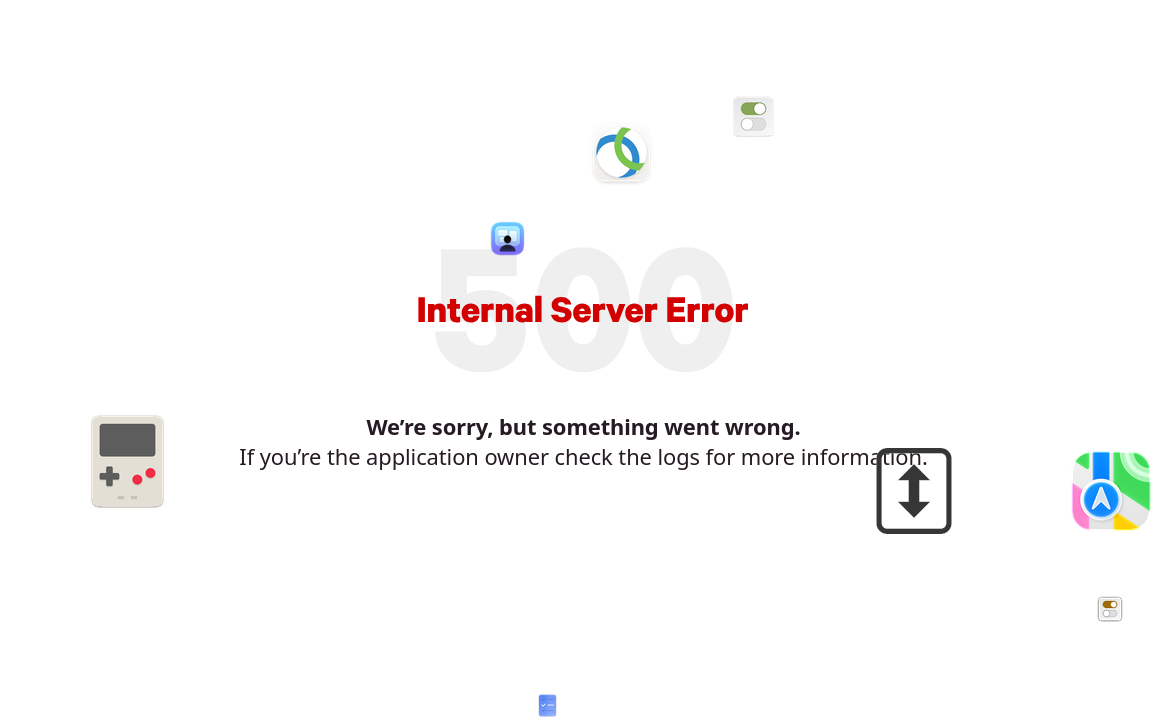  Describe the element at coordinates (1110, 609) in the screenshot. I see `open system tweaks or settings customization` at that location.